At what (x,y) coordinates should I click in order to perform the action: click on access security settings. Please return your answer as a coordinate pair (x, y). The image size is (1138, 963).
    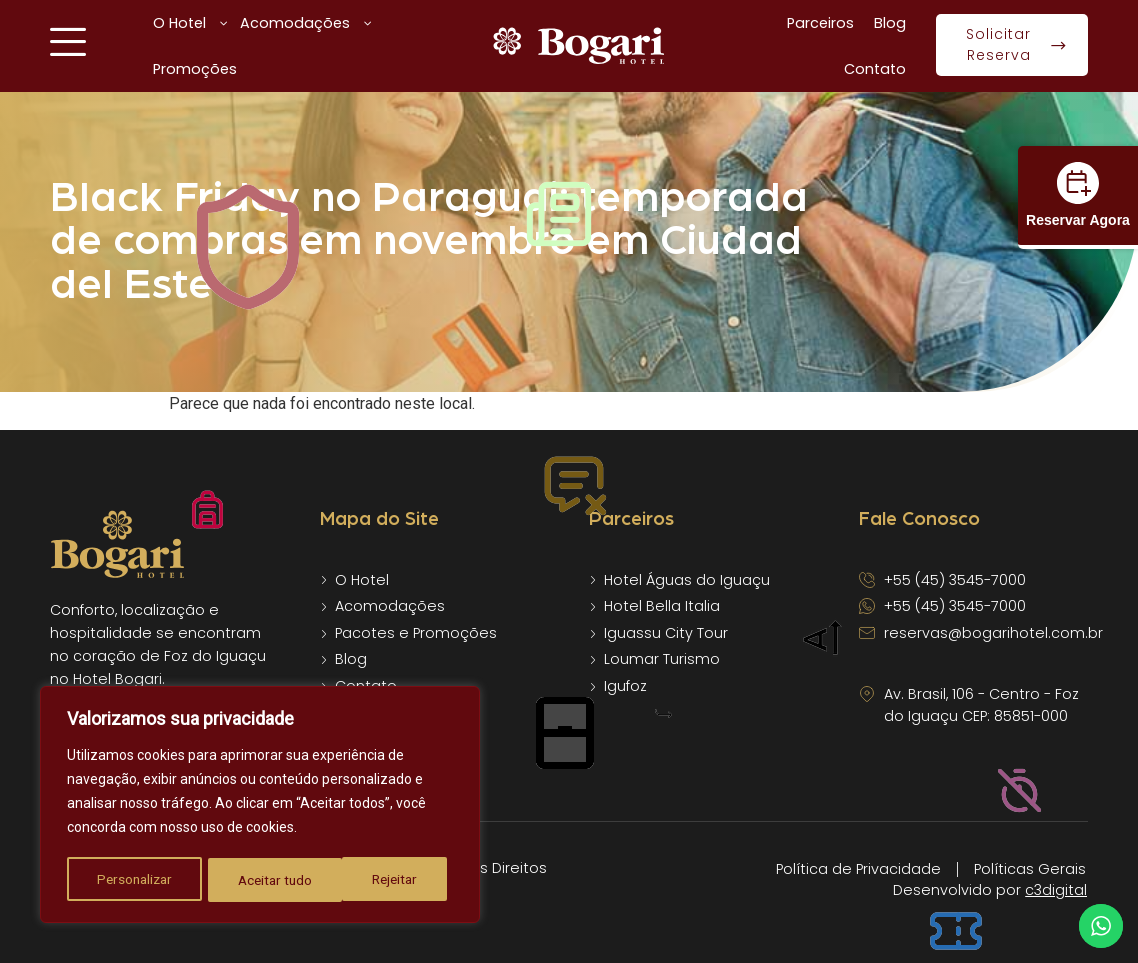
    Looking at the image, I should click on (248, 247).